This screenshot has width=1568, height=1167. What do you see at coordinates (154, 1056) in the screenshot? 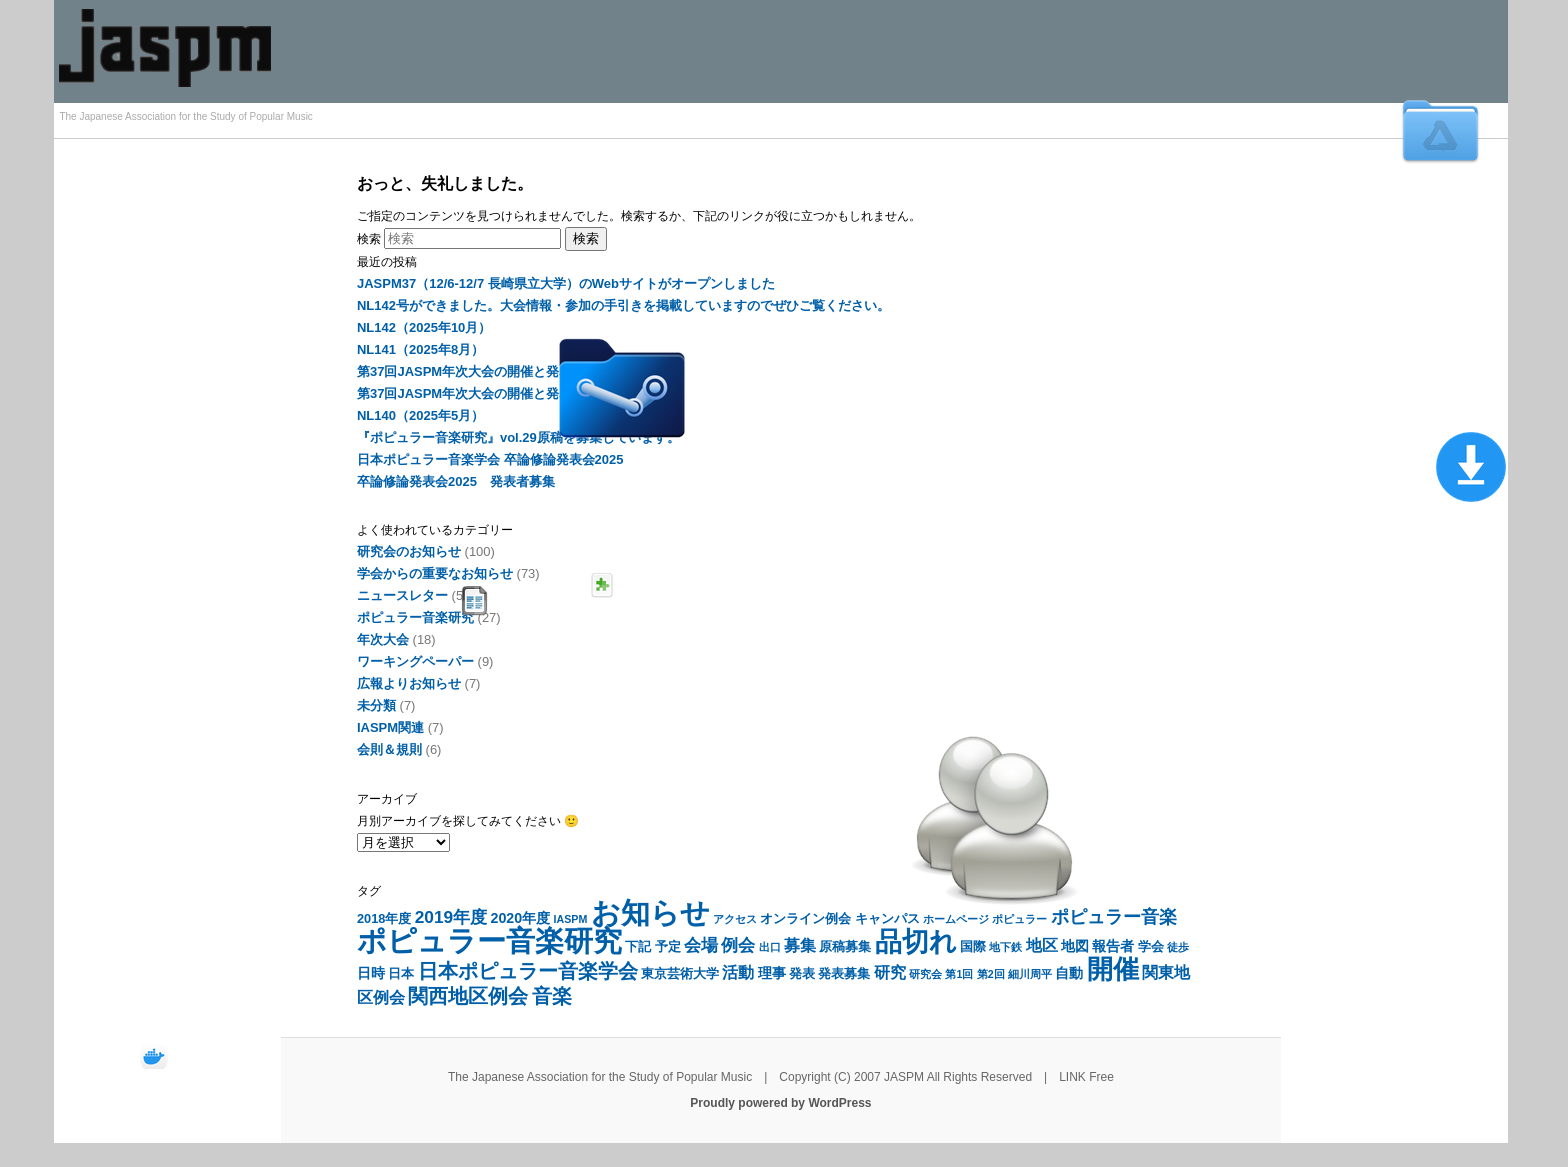
I see `open whaler docker container management app` at bounding box center [154, 1056].